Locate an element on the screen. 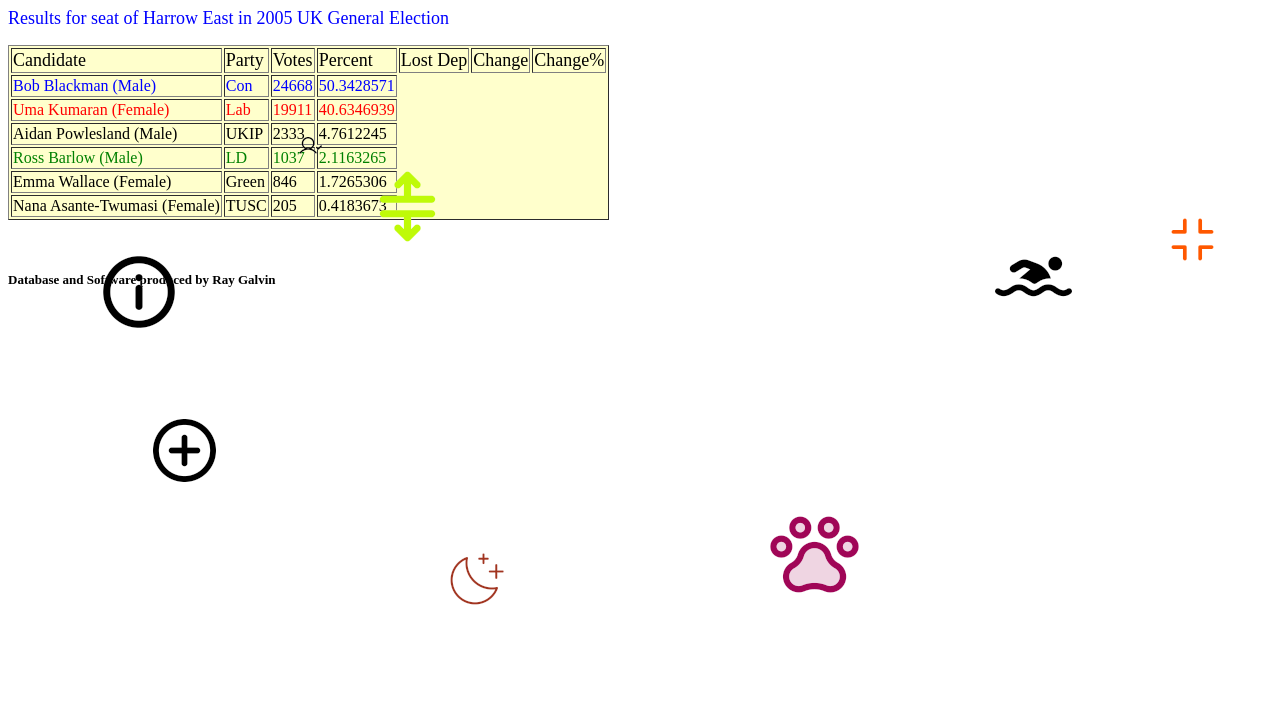 The width and height of the screenshot is (1280, 720). split view vertically is located at coordinates (407, 206).